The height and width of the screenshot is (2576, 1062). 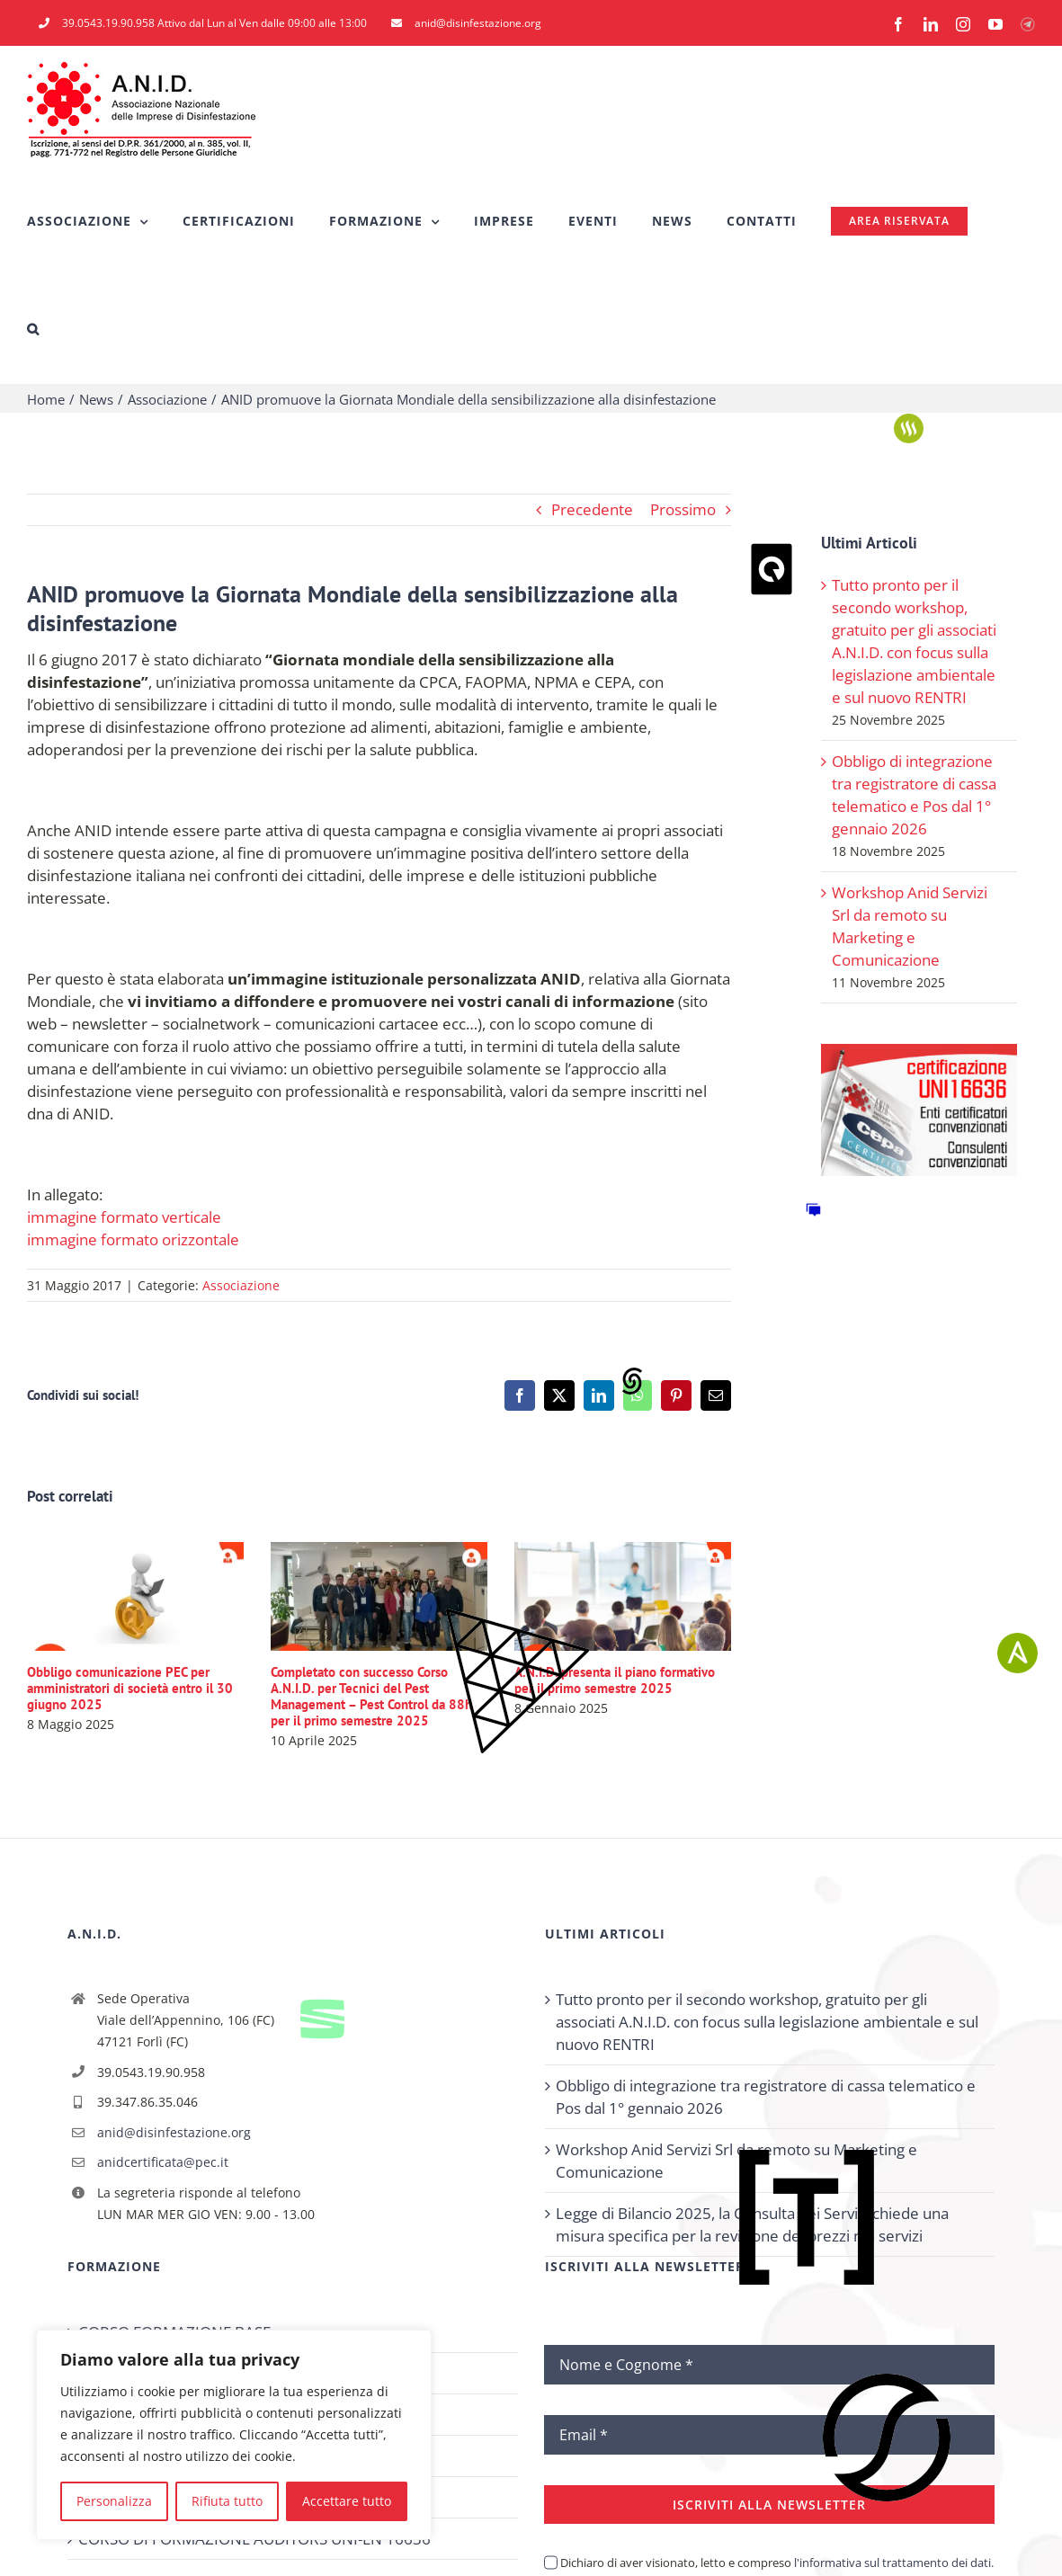 I want to click on steem blockchain platform logo, so click(x=908, y=428).